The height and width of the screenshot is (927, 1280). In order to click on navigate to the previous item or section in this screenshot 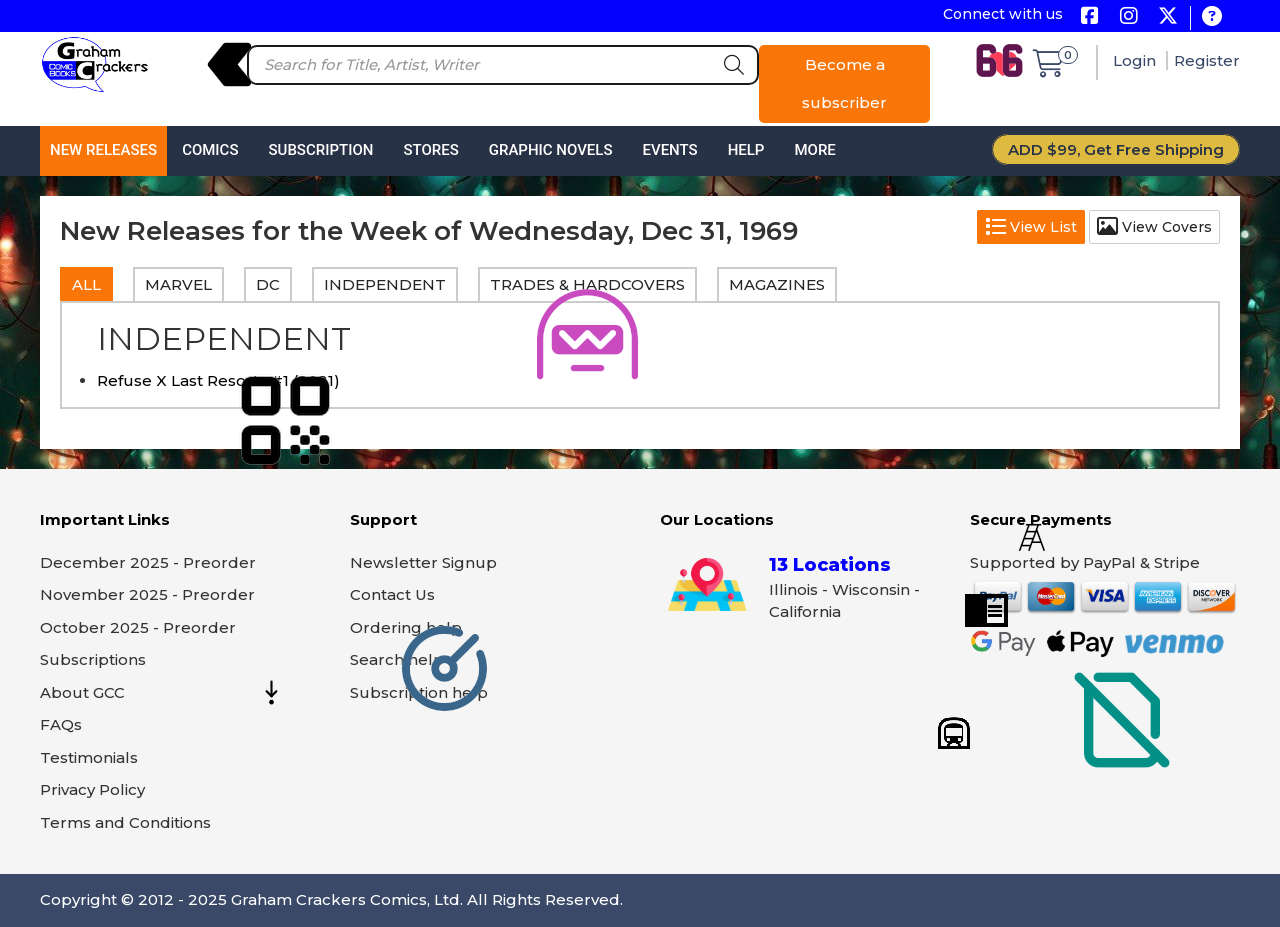, I will do `click(229, 64)`.